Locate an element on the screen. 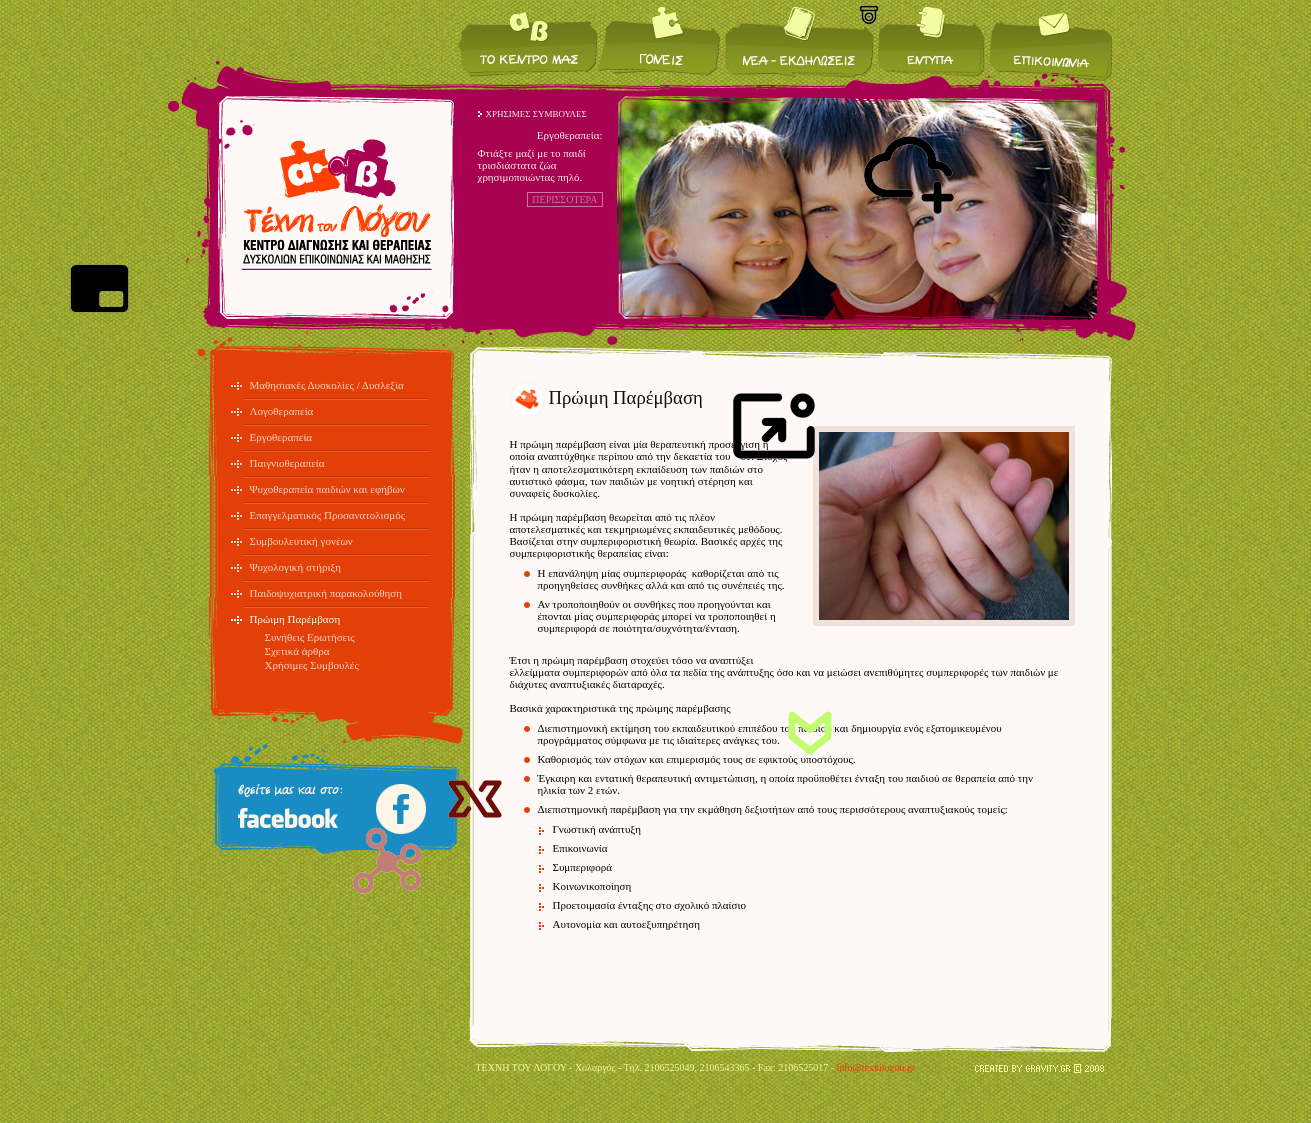  access security camera settings is located at coordinates (869, 15).